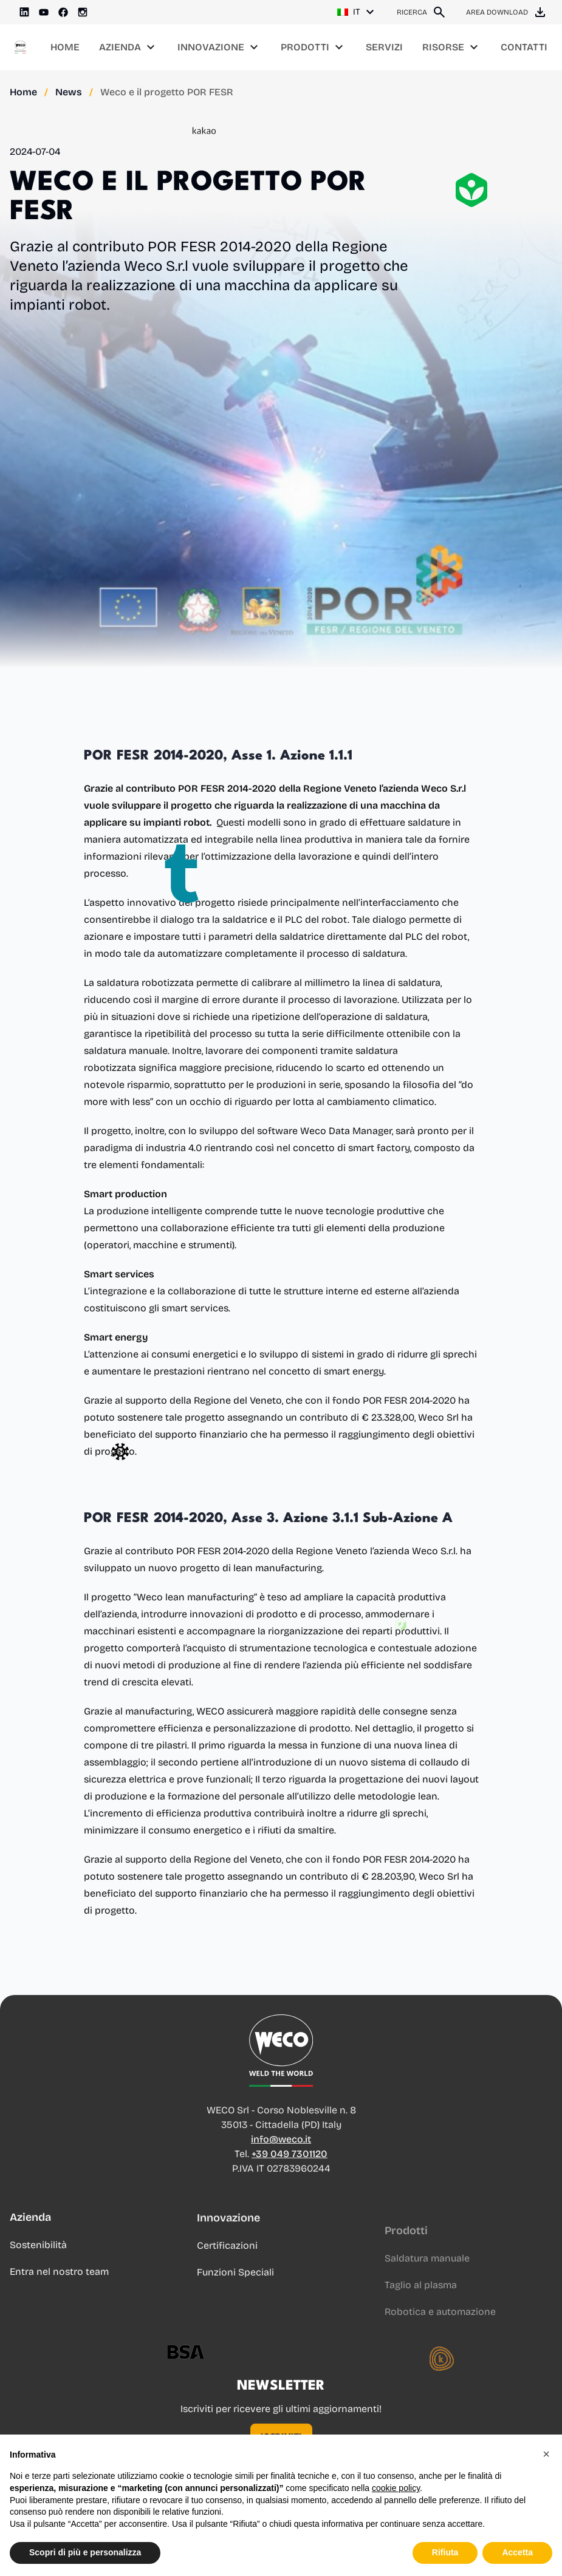  I want to click on buysellads company logo, so click(186, 2352).